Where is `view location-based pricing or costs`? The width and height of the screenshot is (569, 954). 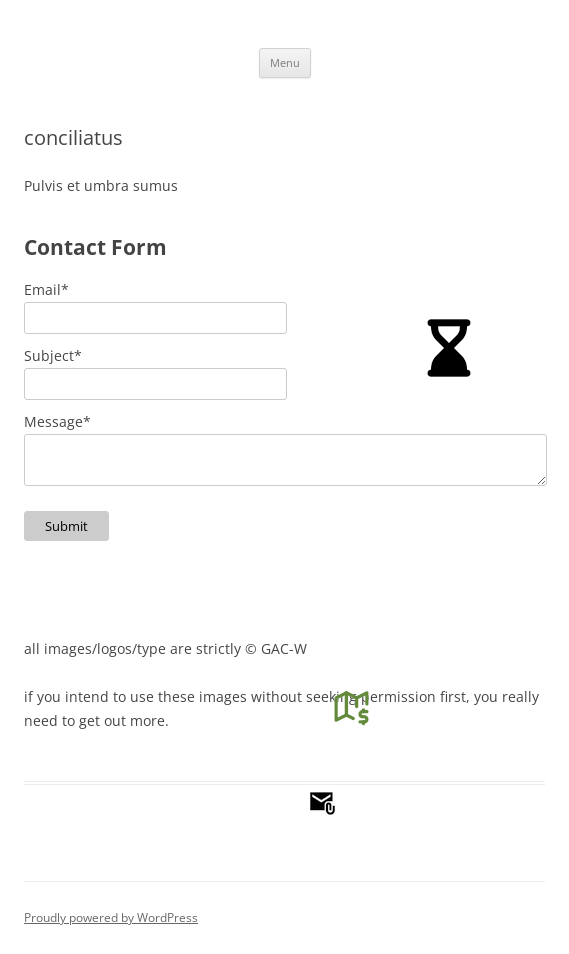 view location-based pricing or costs is located at coordinates (351, 706).